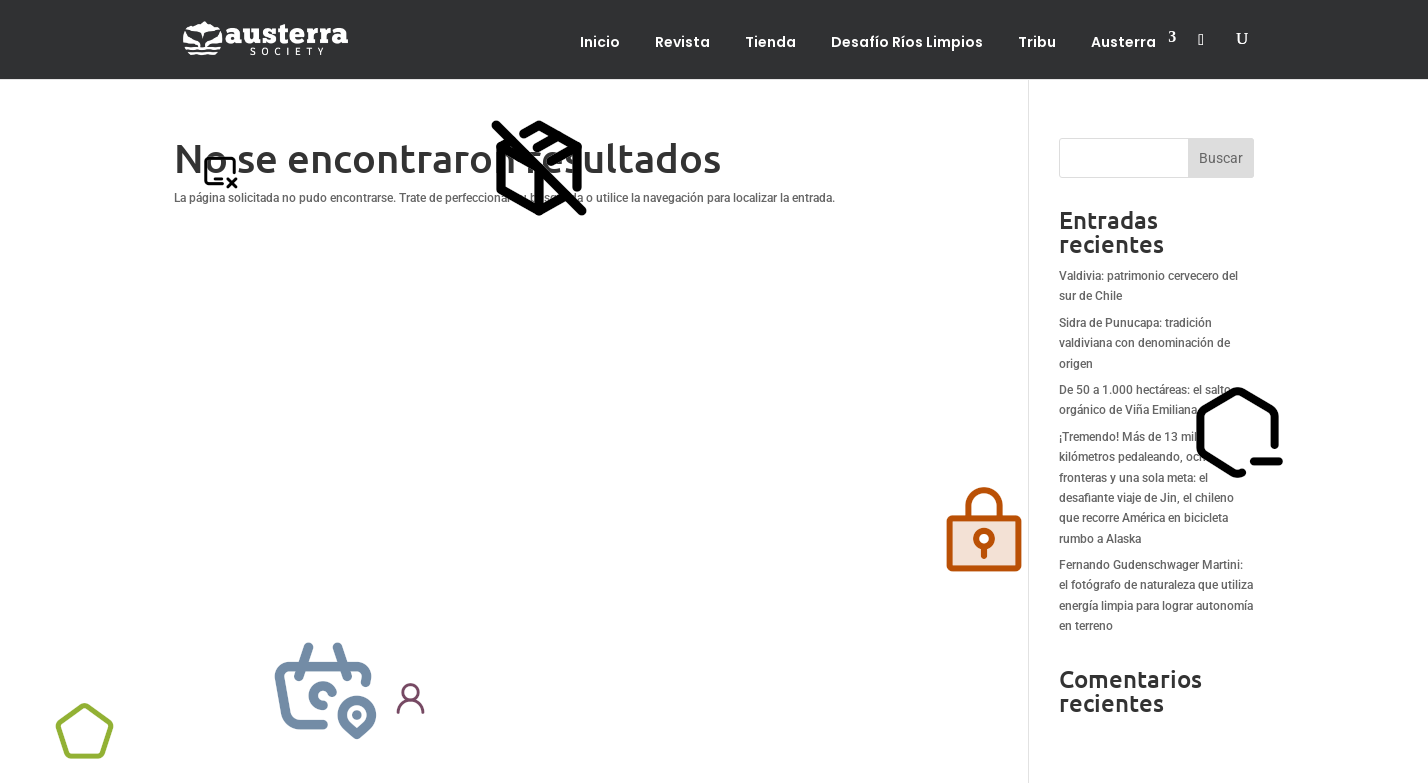 This screenshot has width=1428, height=783. What do you see at coordinates (84, 732) in the screenshot?
I see `pentagon shape indicator` at bounding box center [84, 732].